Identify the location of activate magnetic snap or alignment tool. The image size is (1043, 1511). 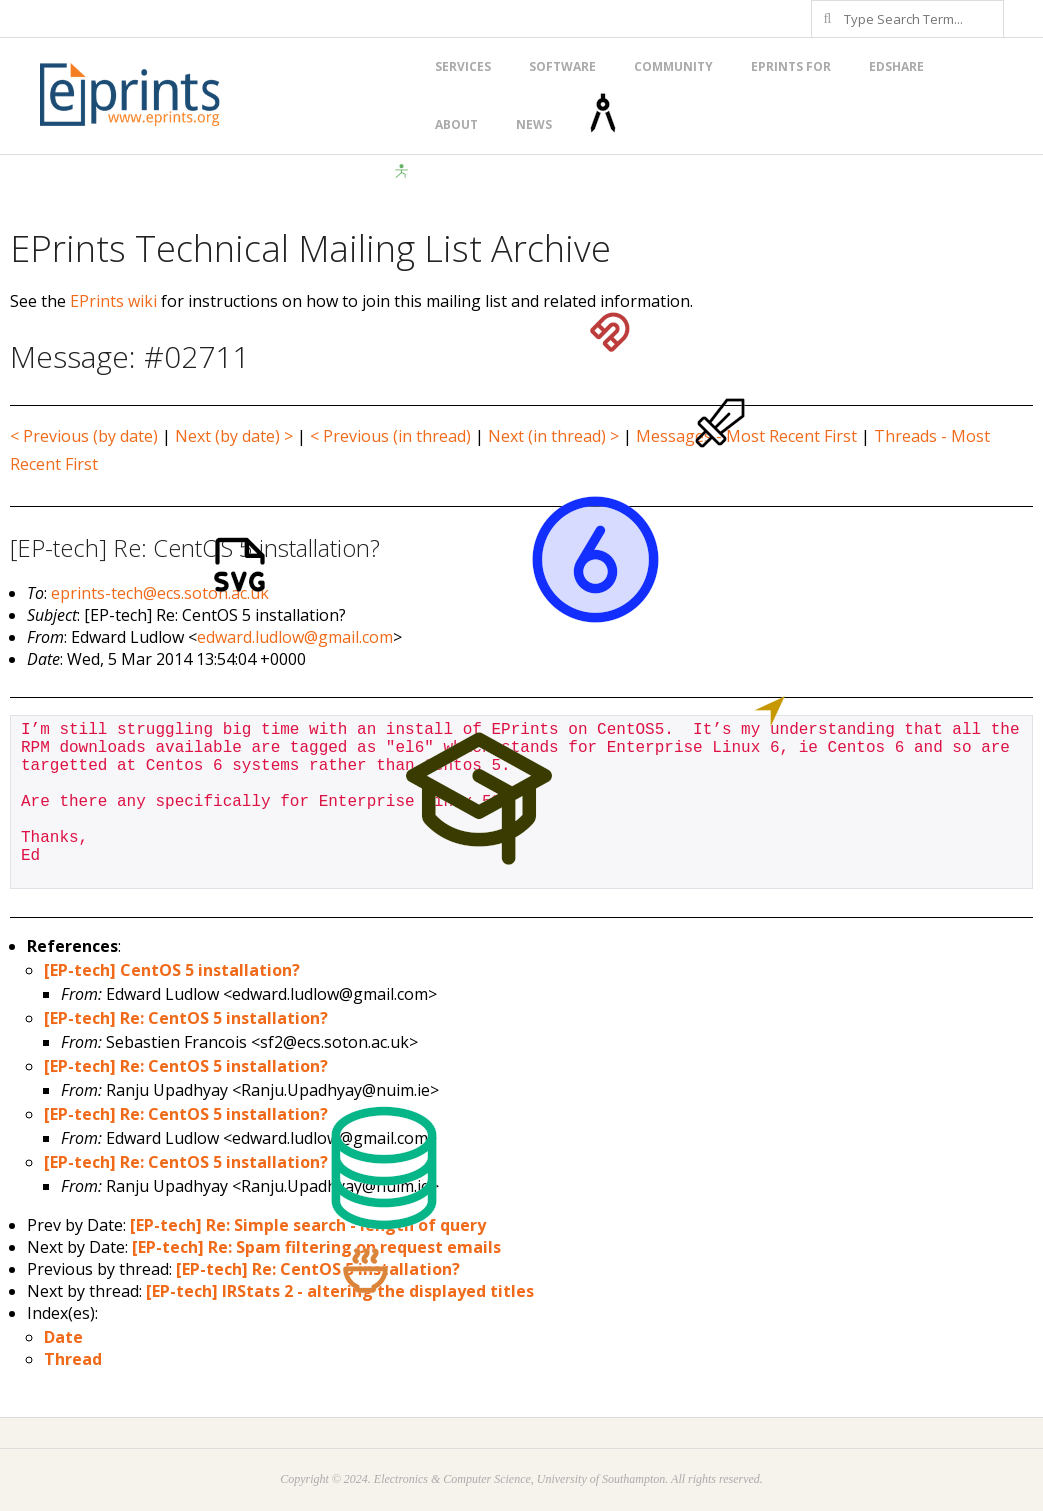
(610, 331).